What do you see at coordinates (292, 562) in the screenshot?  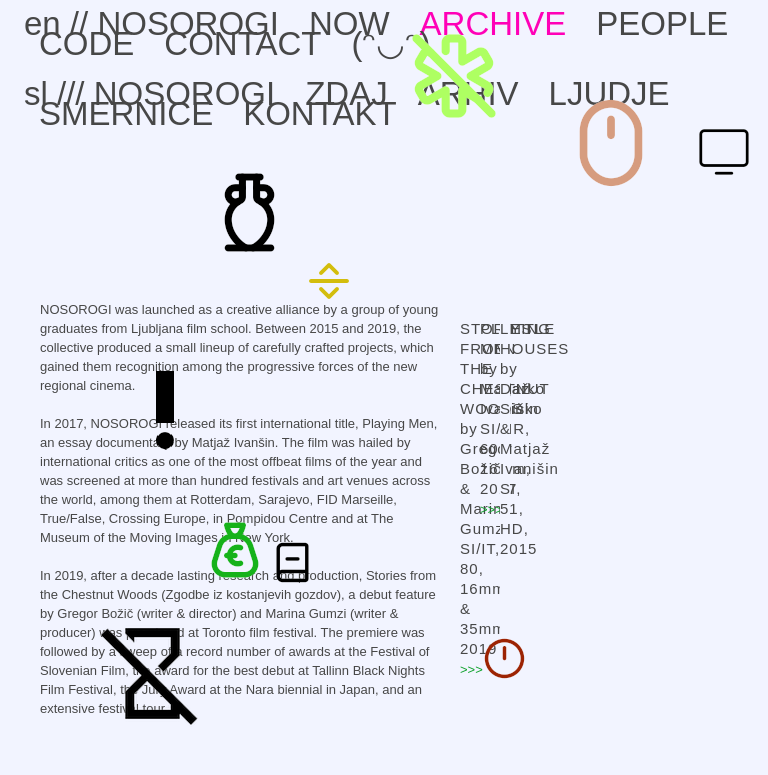 I see `remove a book from your library` at bounding box center [292, 562].